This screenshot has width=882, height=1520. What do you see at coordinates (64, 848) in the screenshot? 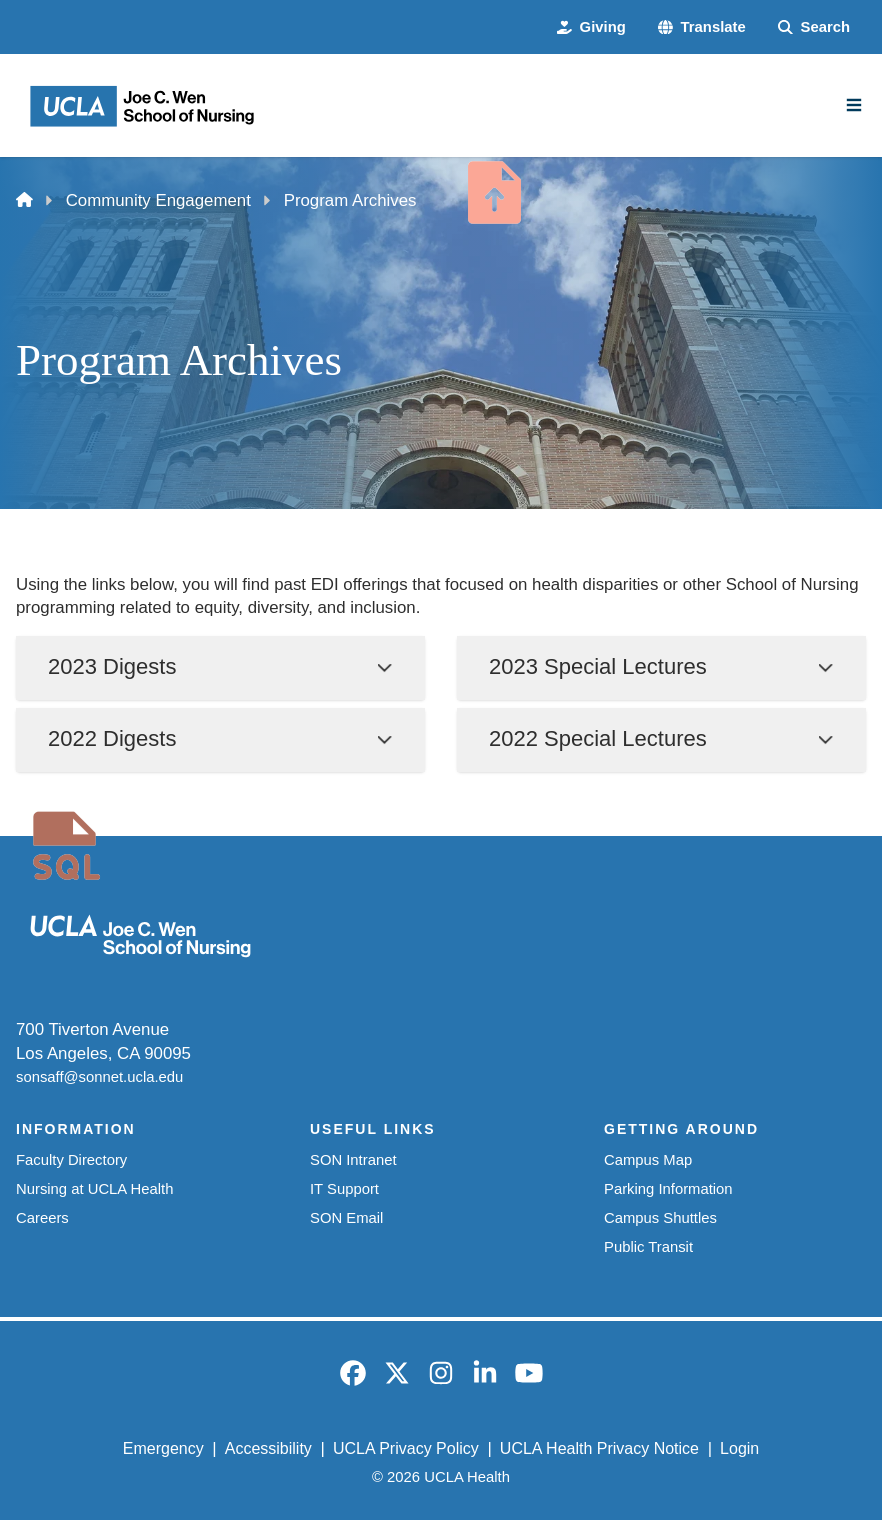
I see `open an SQL database file` at bounding box center [64, 848].